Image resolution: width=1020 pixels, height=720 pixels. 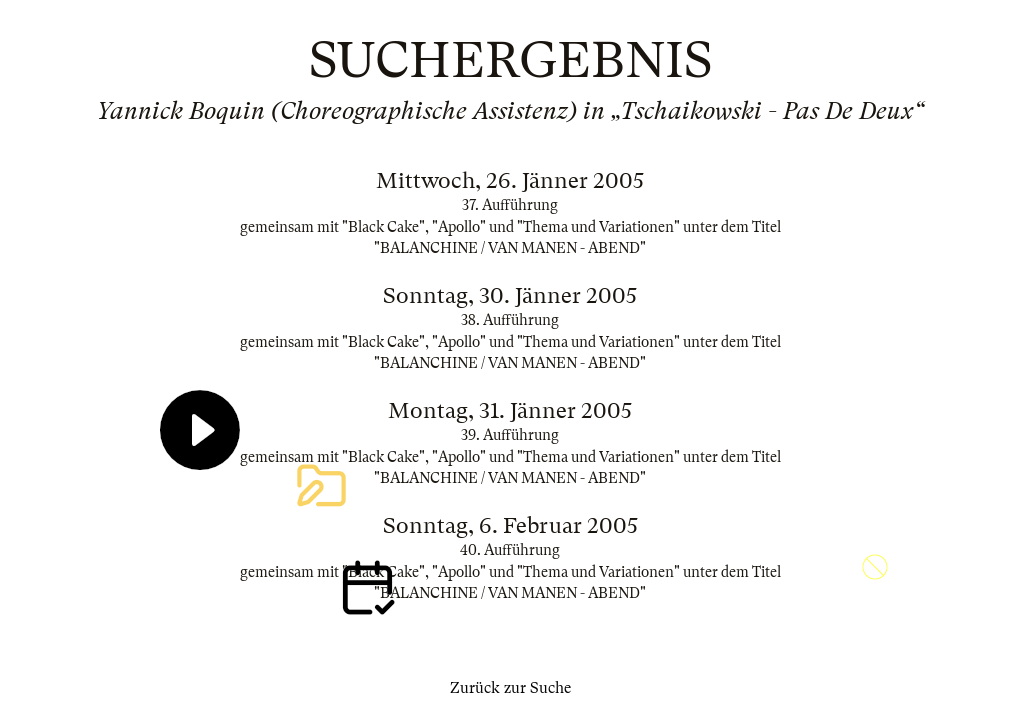 I want to click on indicates a prohibited or blocked action, so click(x=875, y=567).